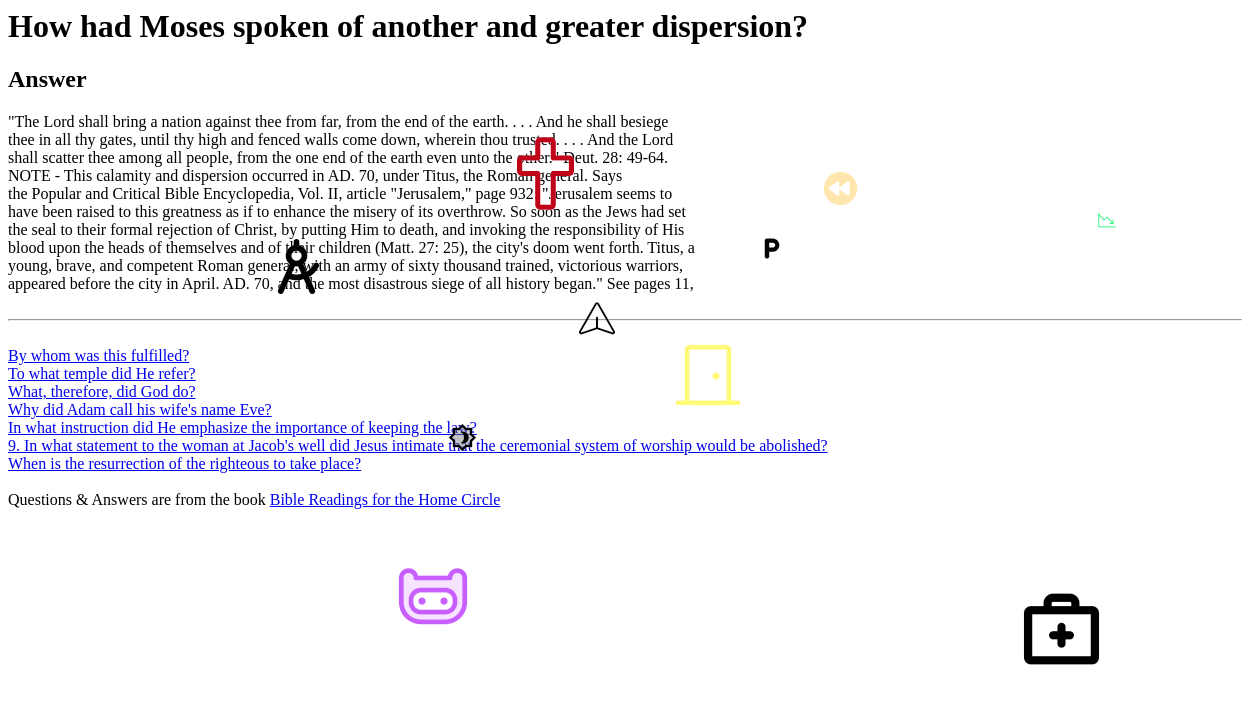  Describe the element at coordinates (1107, 220) in the screenshot. I see `view declining metrics or trends` at that location.